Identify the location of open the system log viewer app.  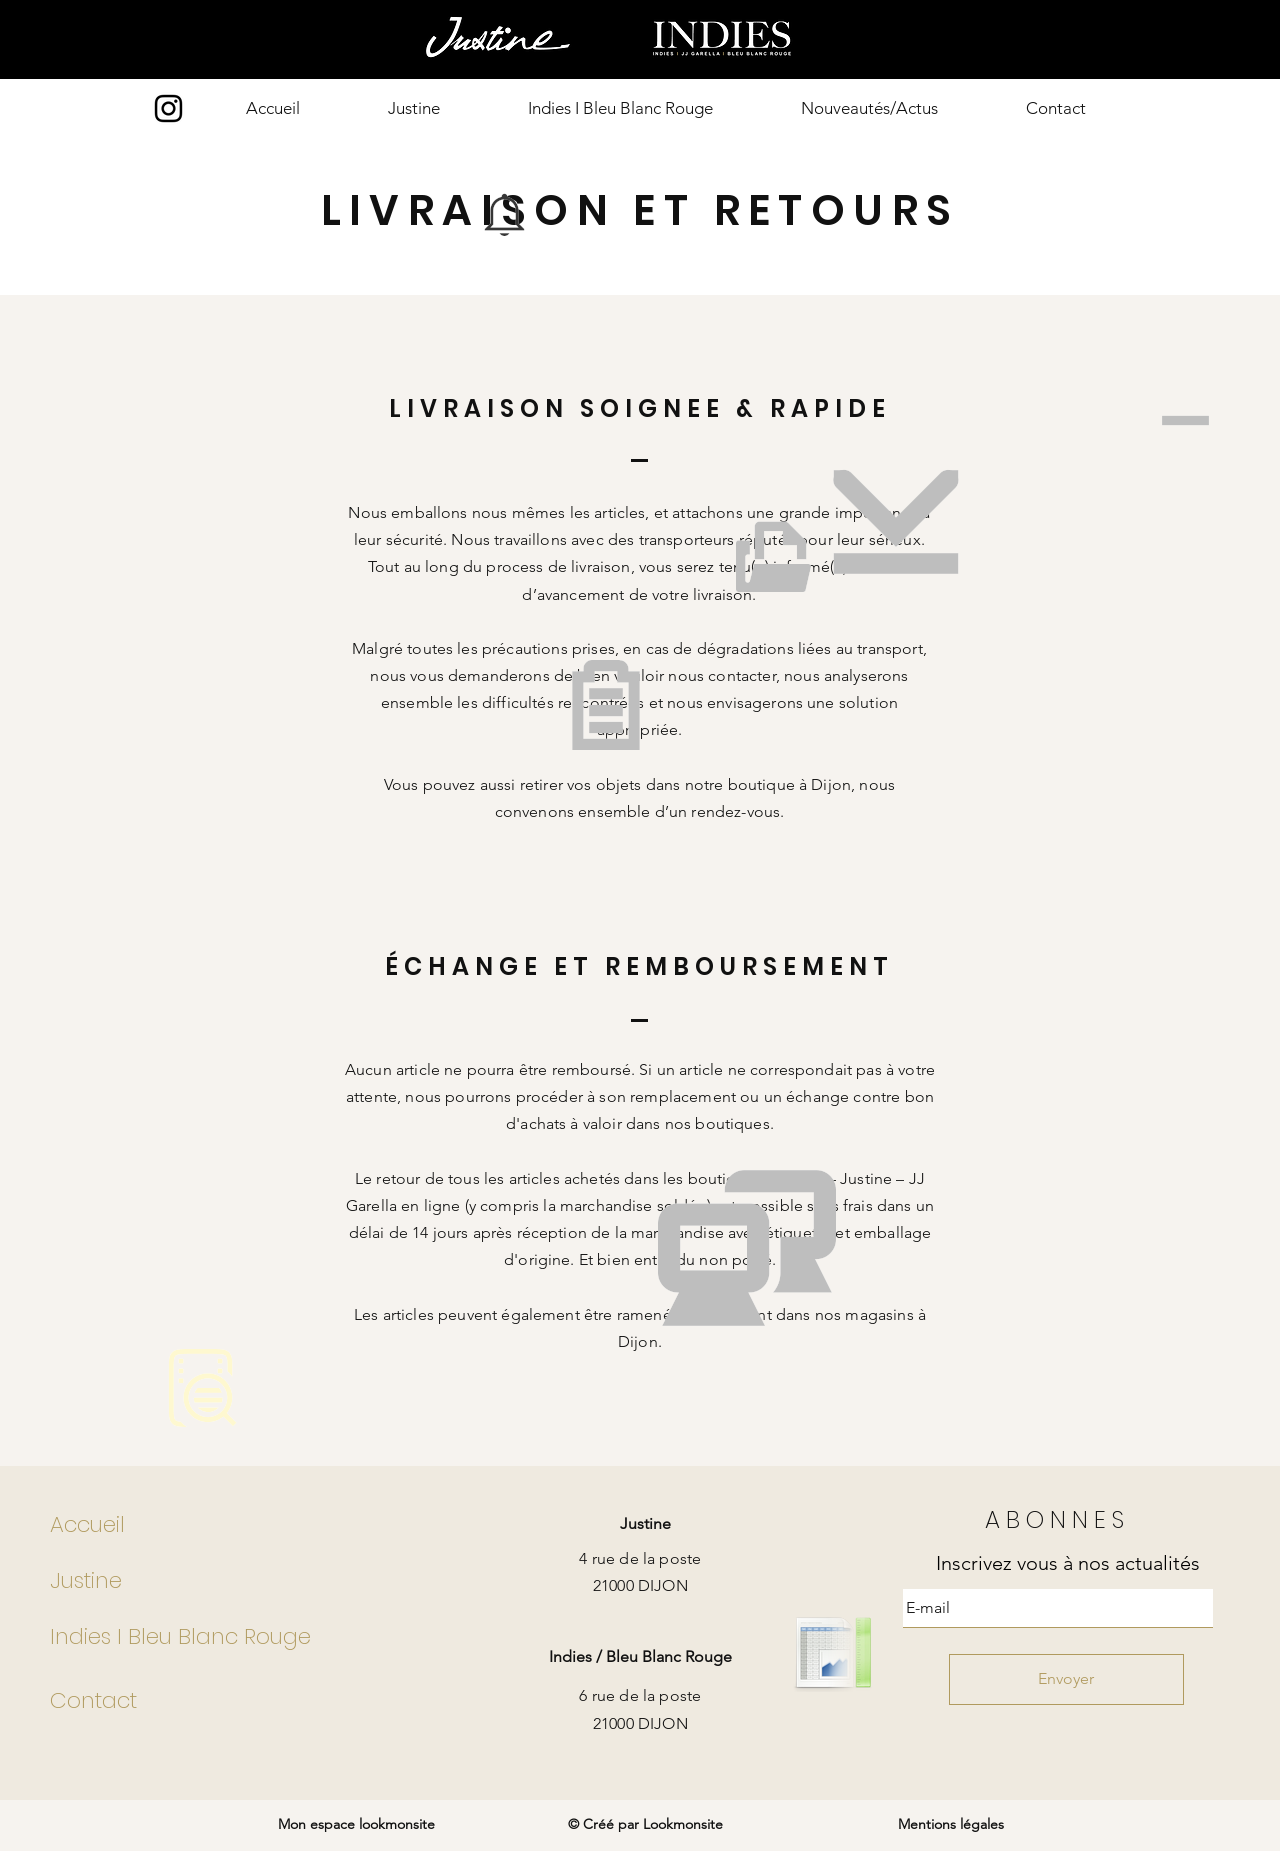
(203, 1388).